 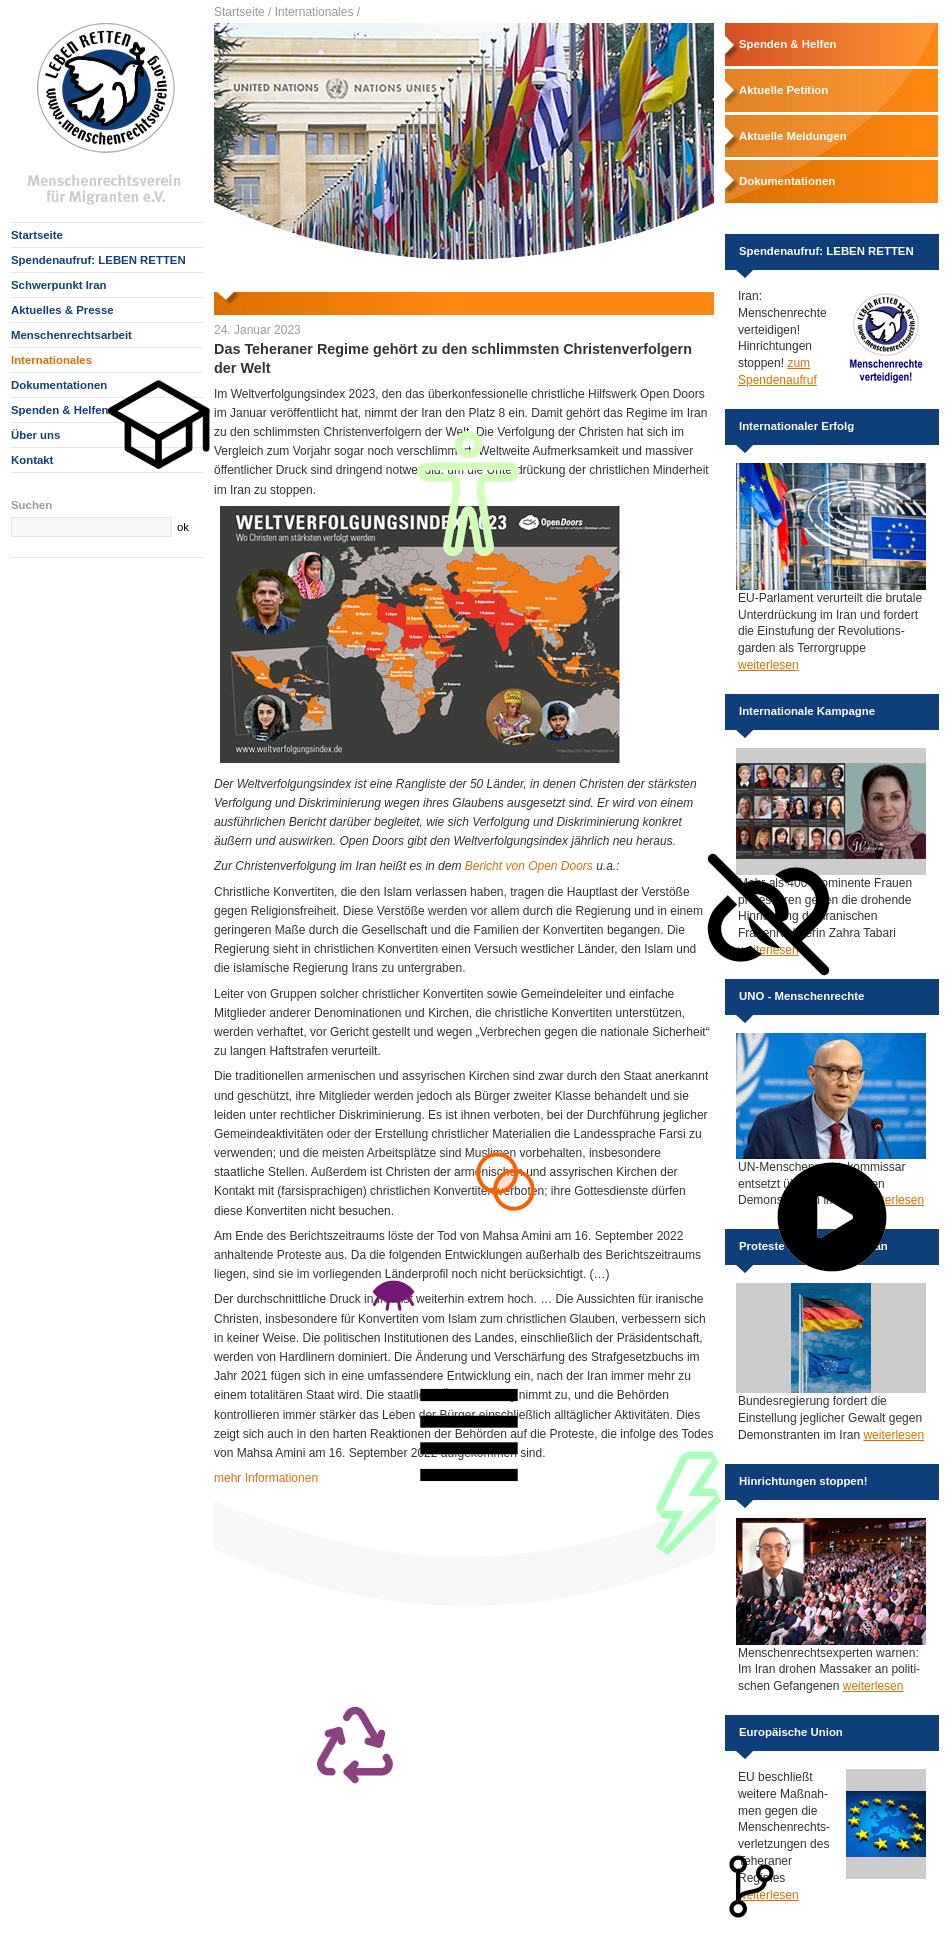 I want to click on play media or video content, so click(x=832, y=1217).